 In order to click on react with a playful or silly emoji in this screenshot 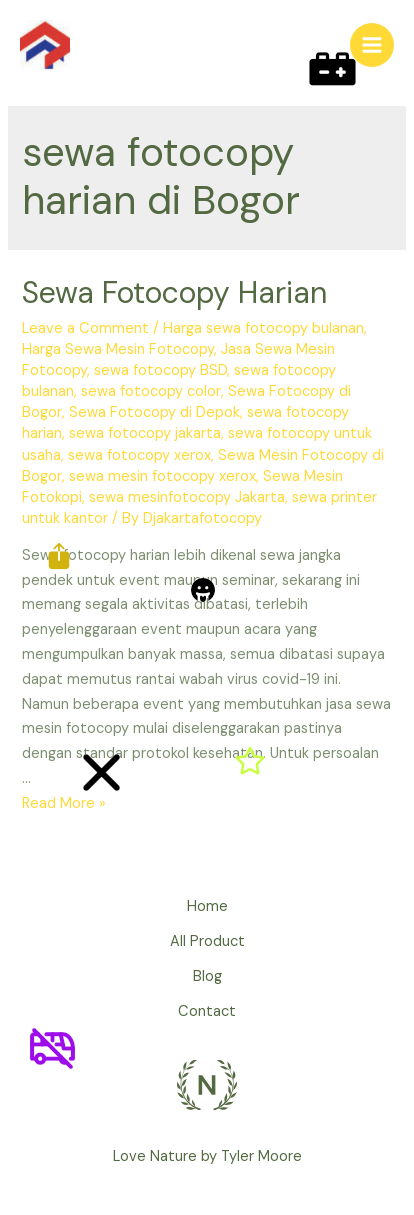, I will do `click(203, 590)`.